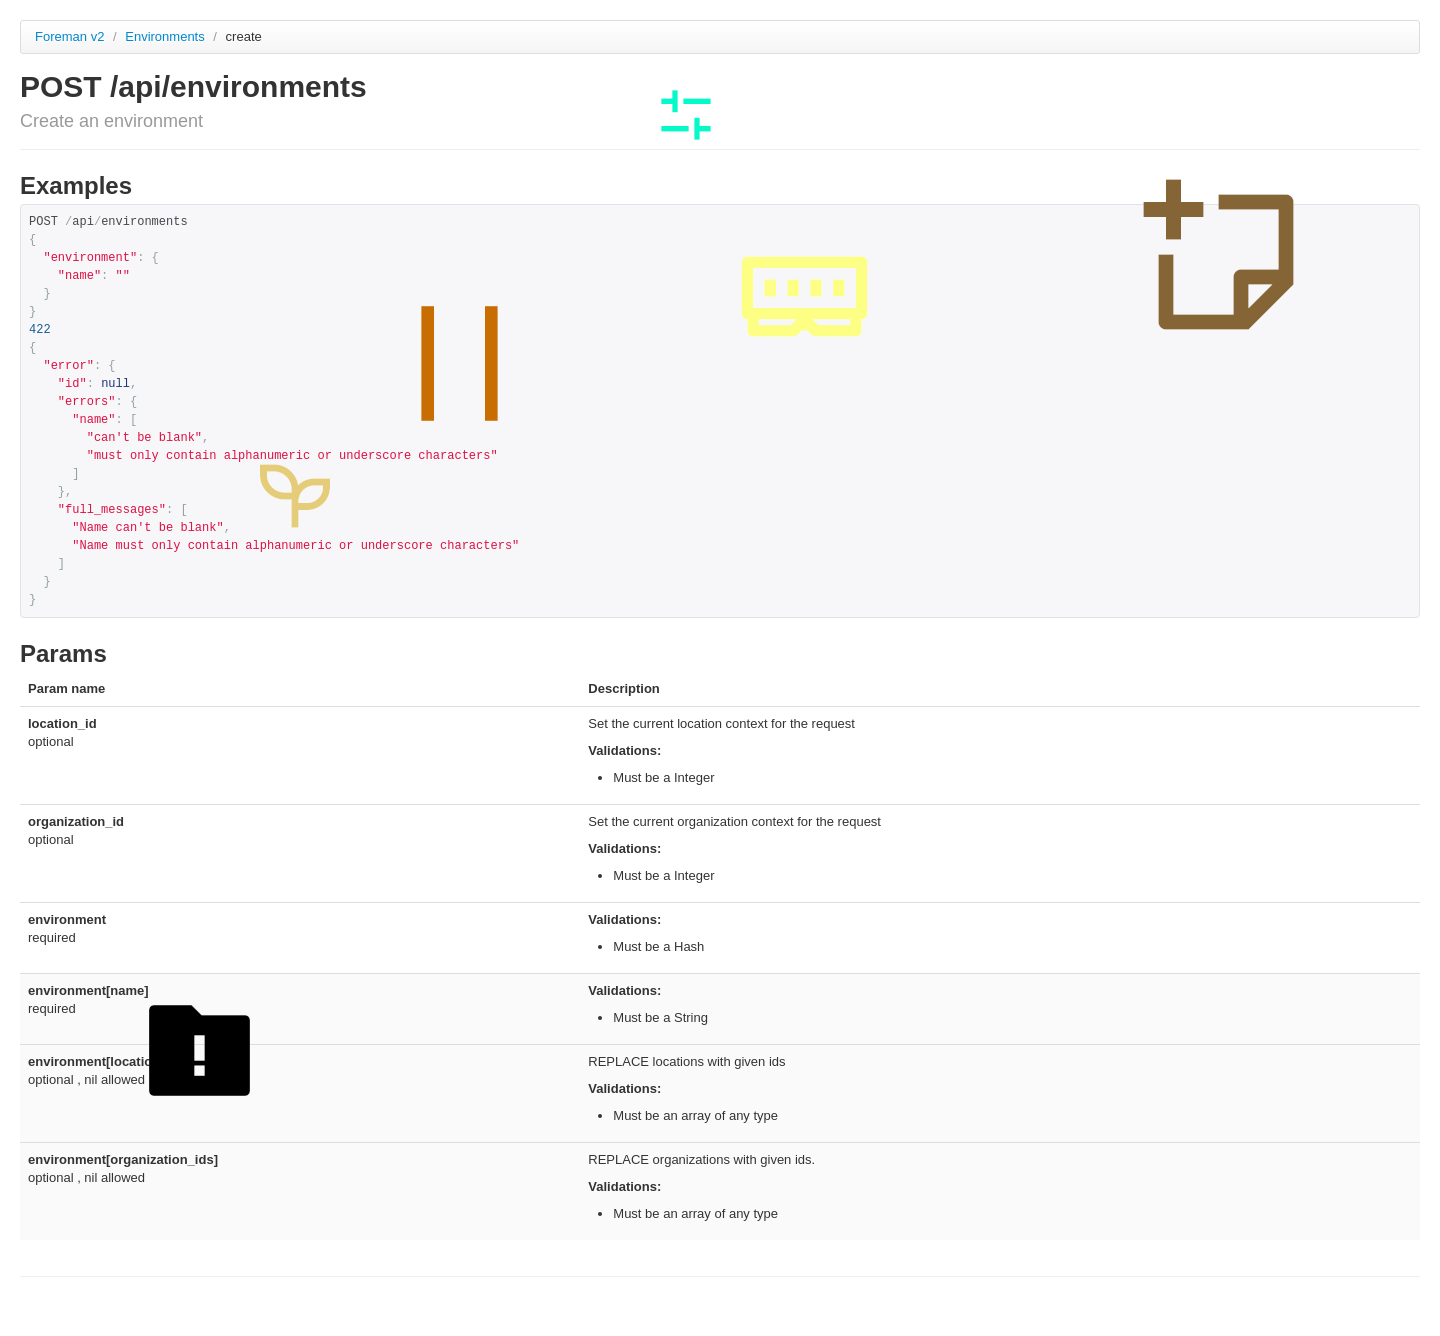 The image size is (1440, 1336). I want to click on folder contains items that need attention, so click(199, 1050).